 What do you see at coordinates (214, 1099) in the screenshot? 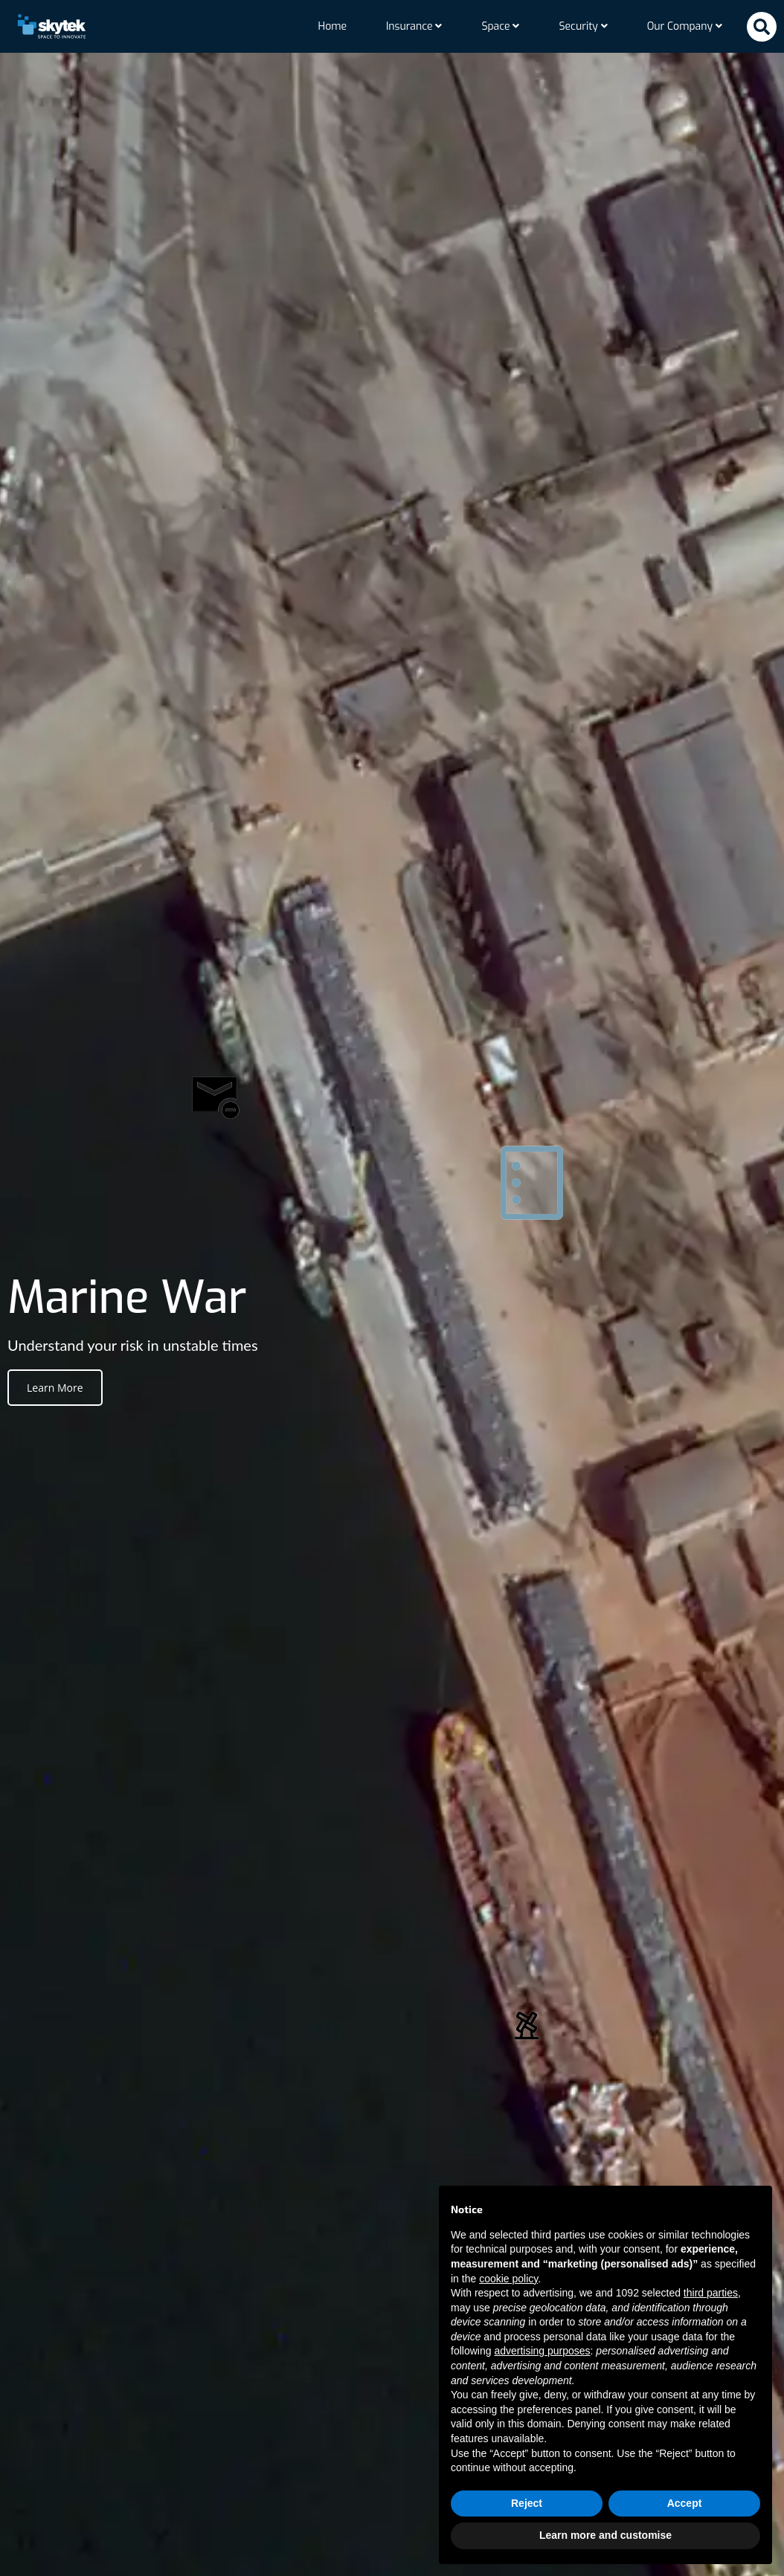
I see `unsubscribe from a mailing list` at bounding box center [214, 1099].